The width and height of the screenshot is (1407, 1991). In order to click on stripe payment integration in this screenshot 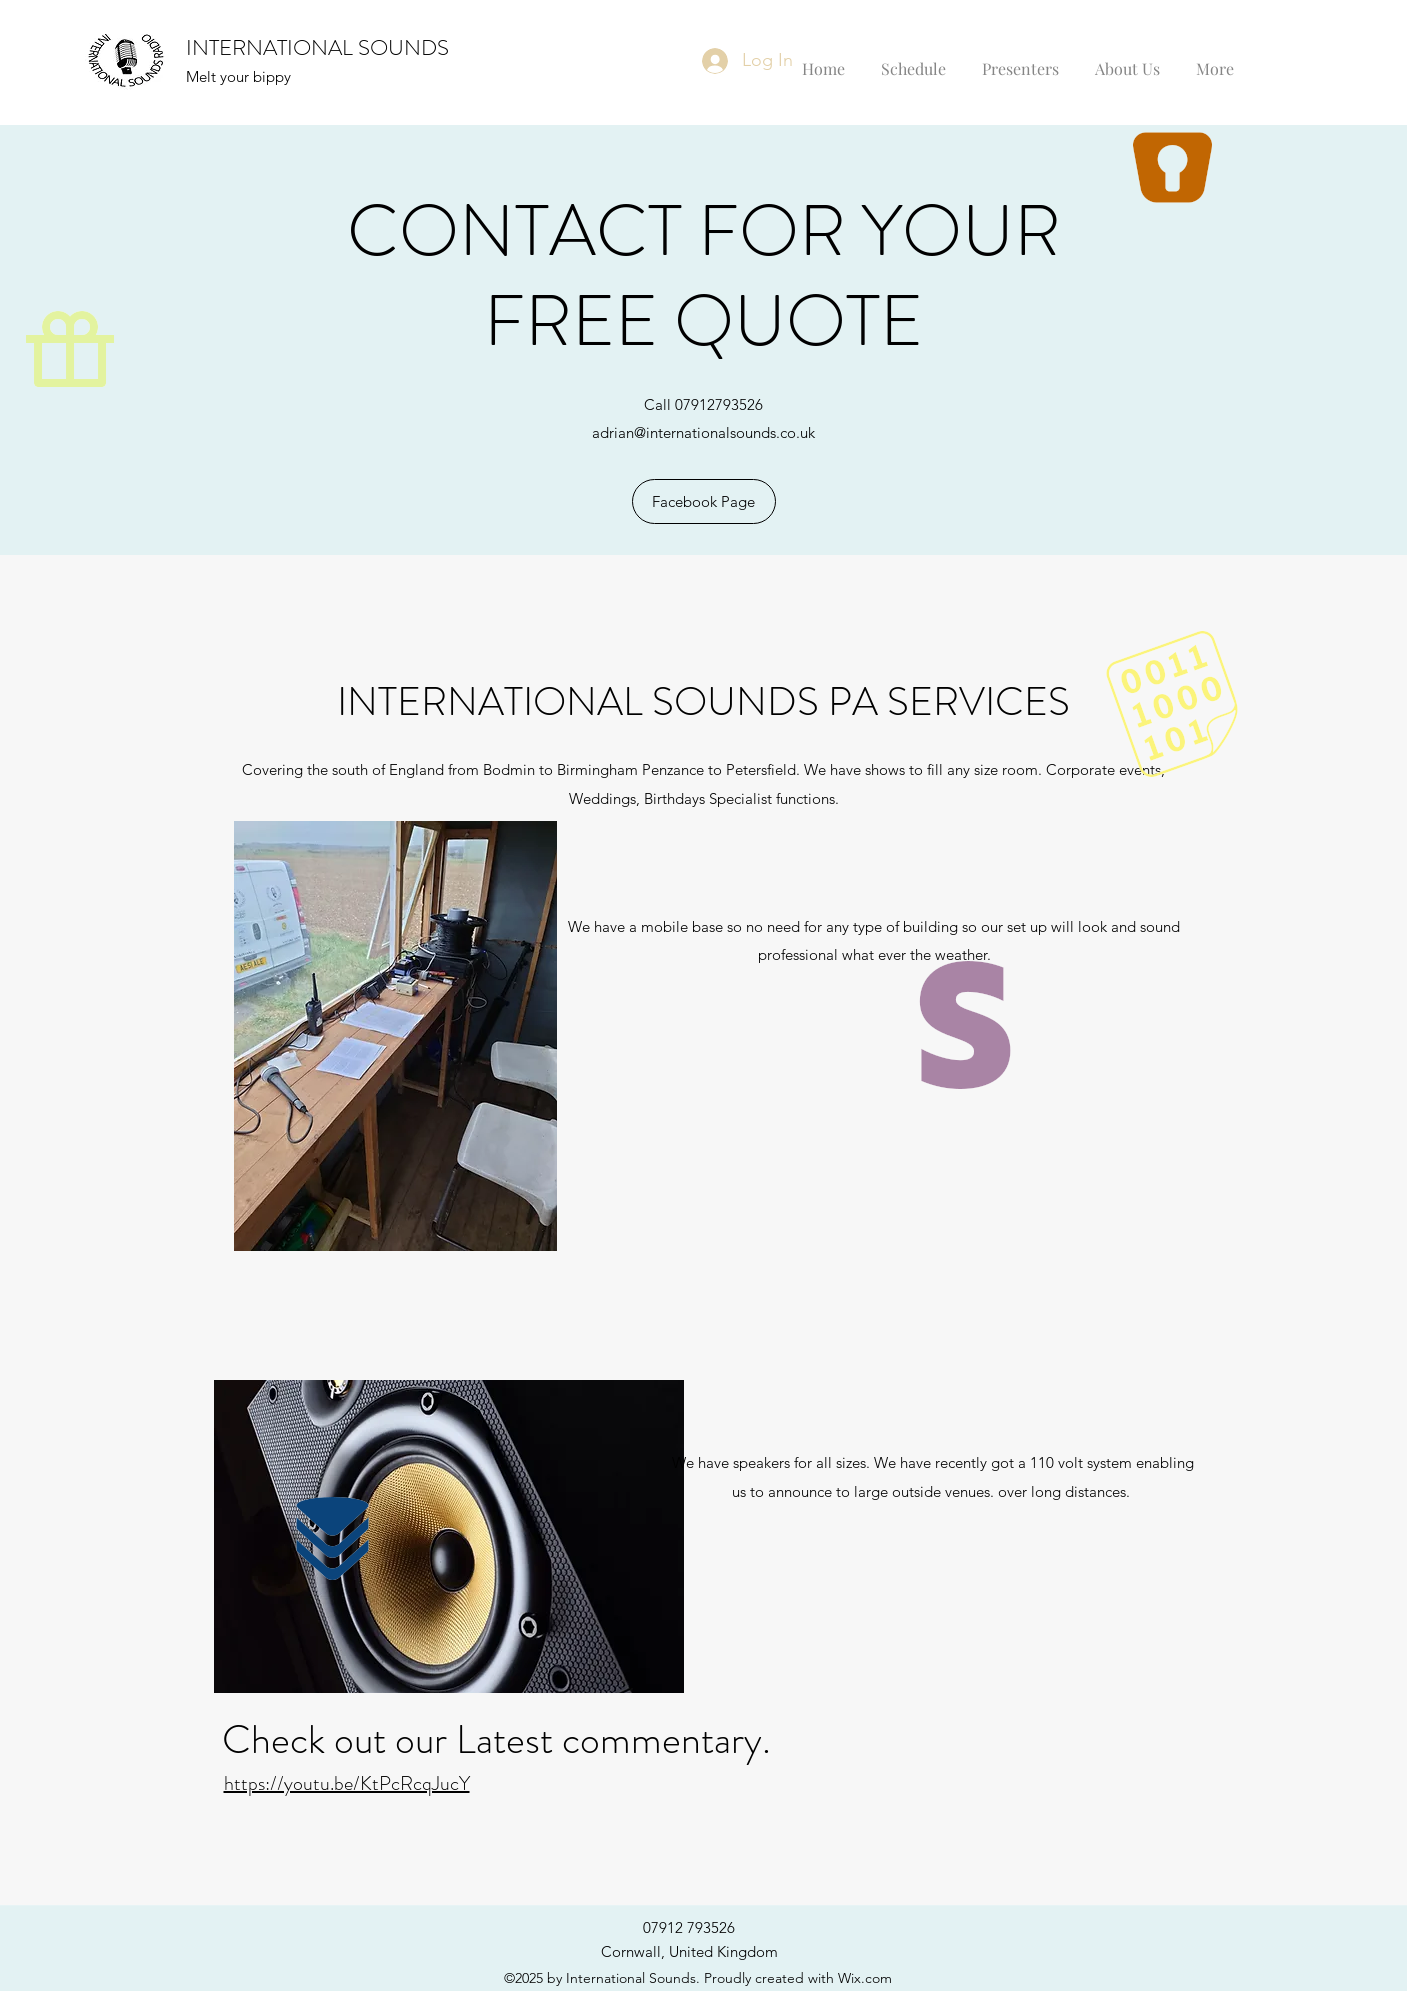, I will do `click(965, 1025)`.